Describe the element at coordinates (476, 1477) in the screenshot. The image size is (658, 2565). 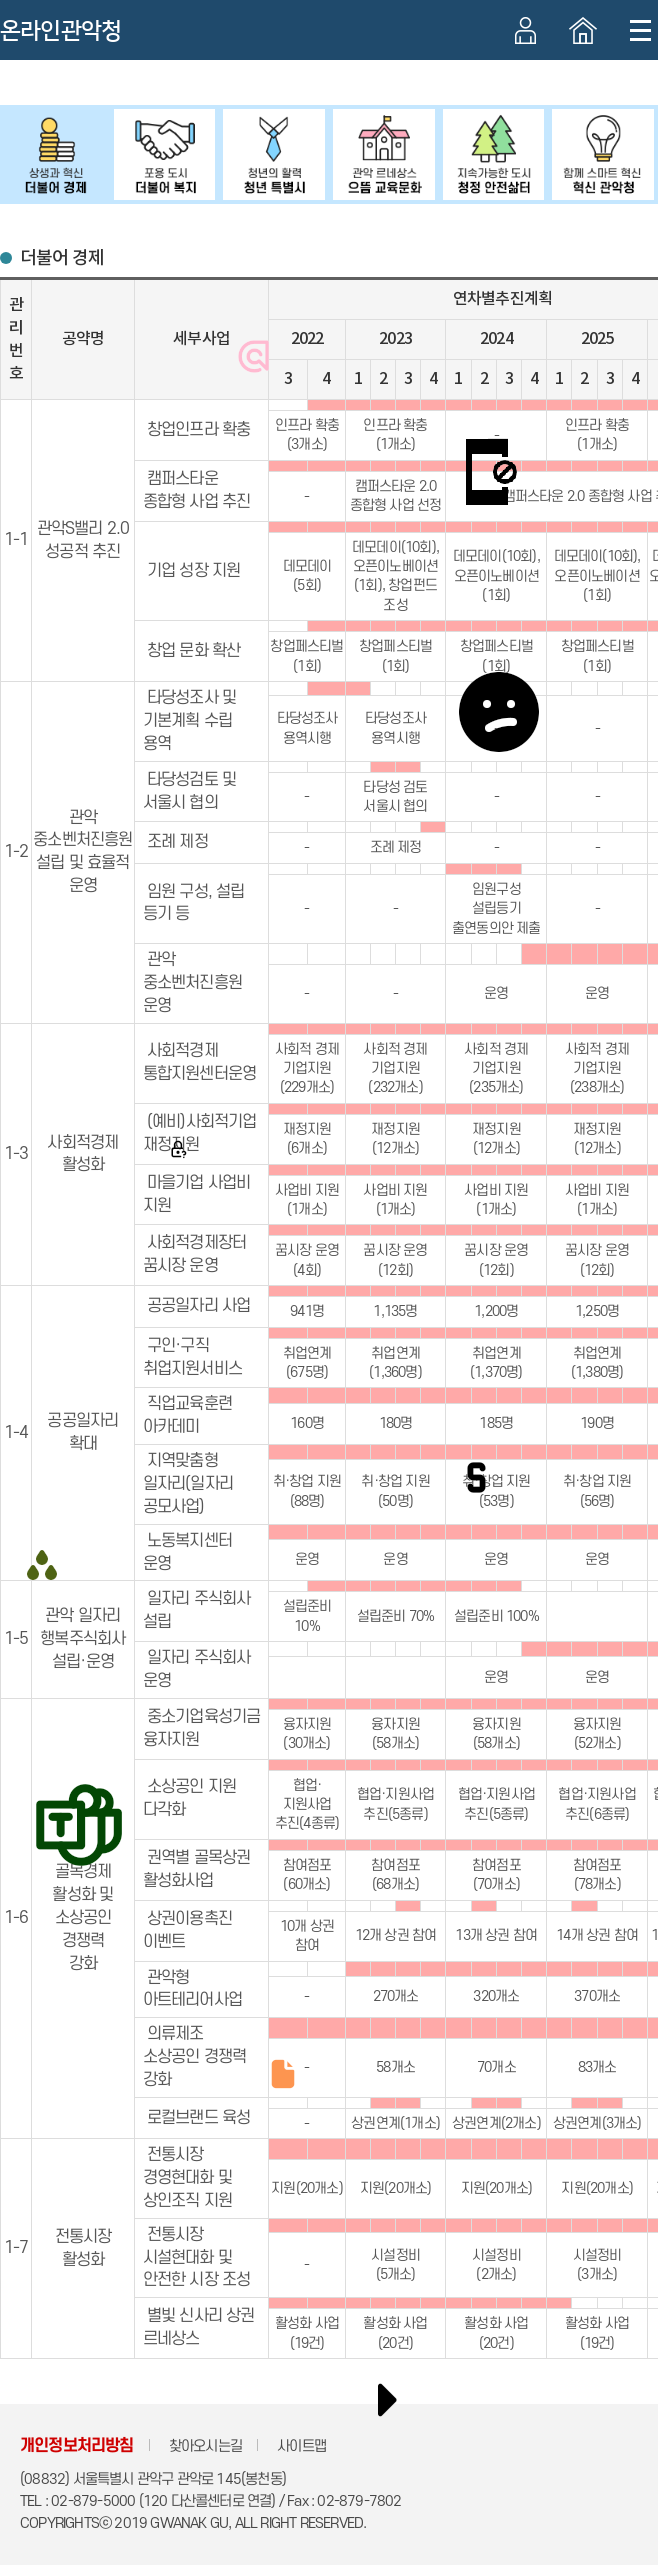
I see `indicates small size option` at that location.